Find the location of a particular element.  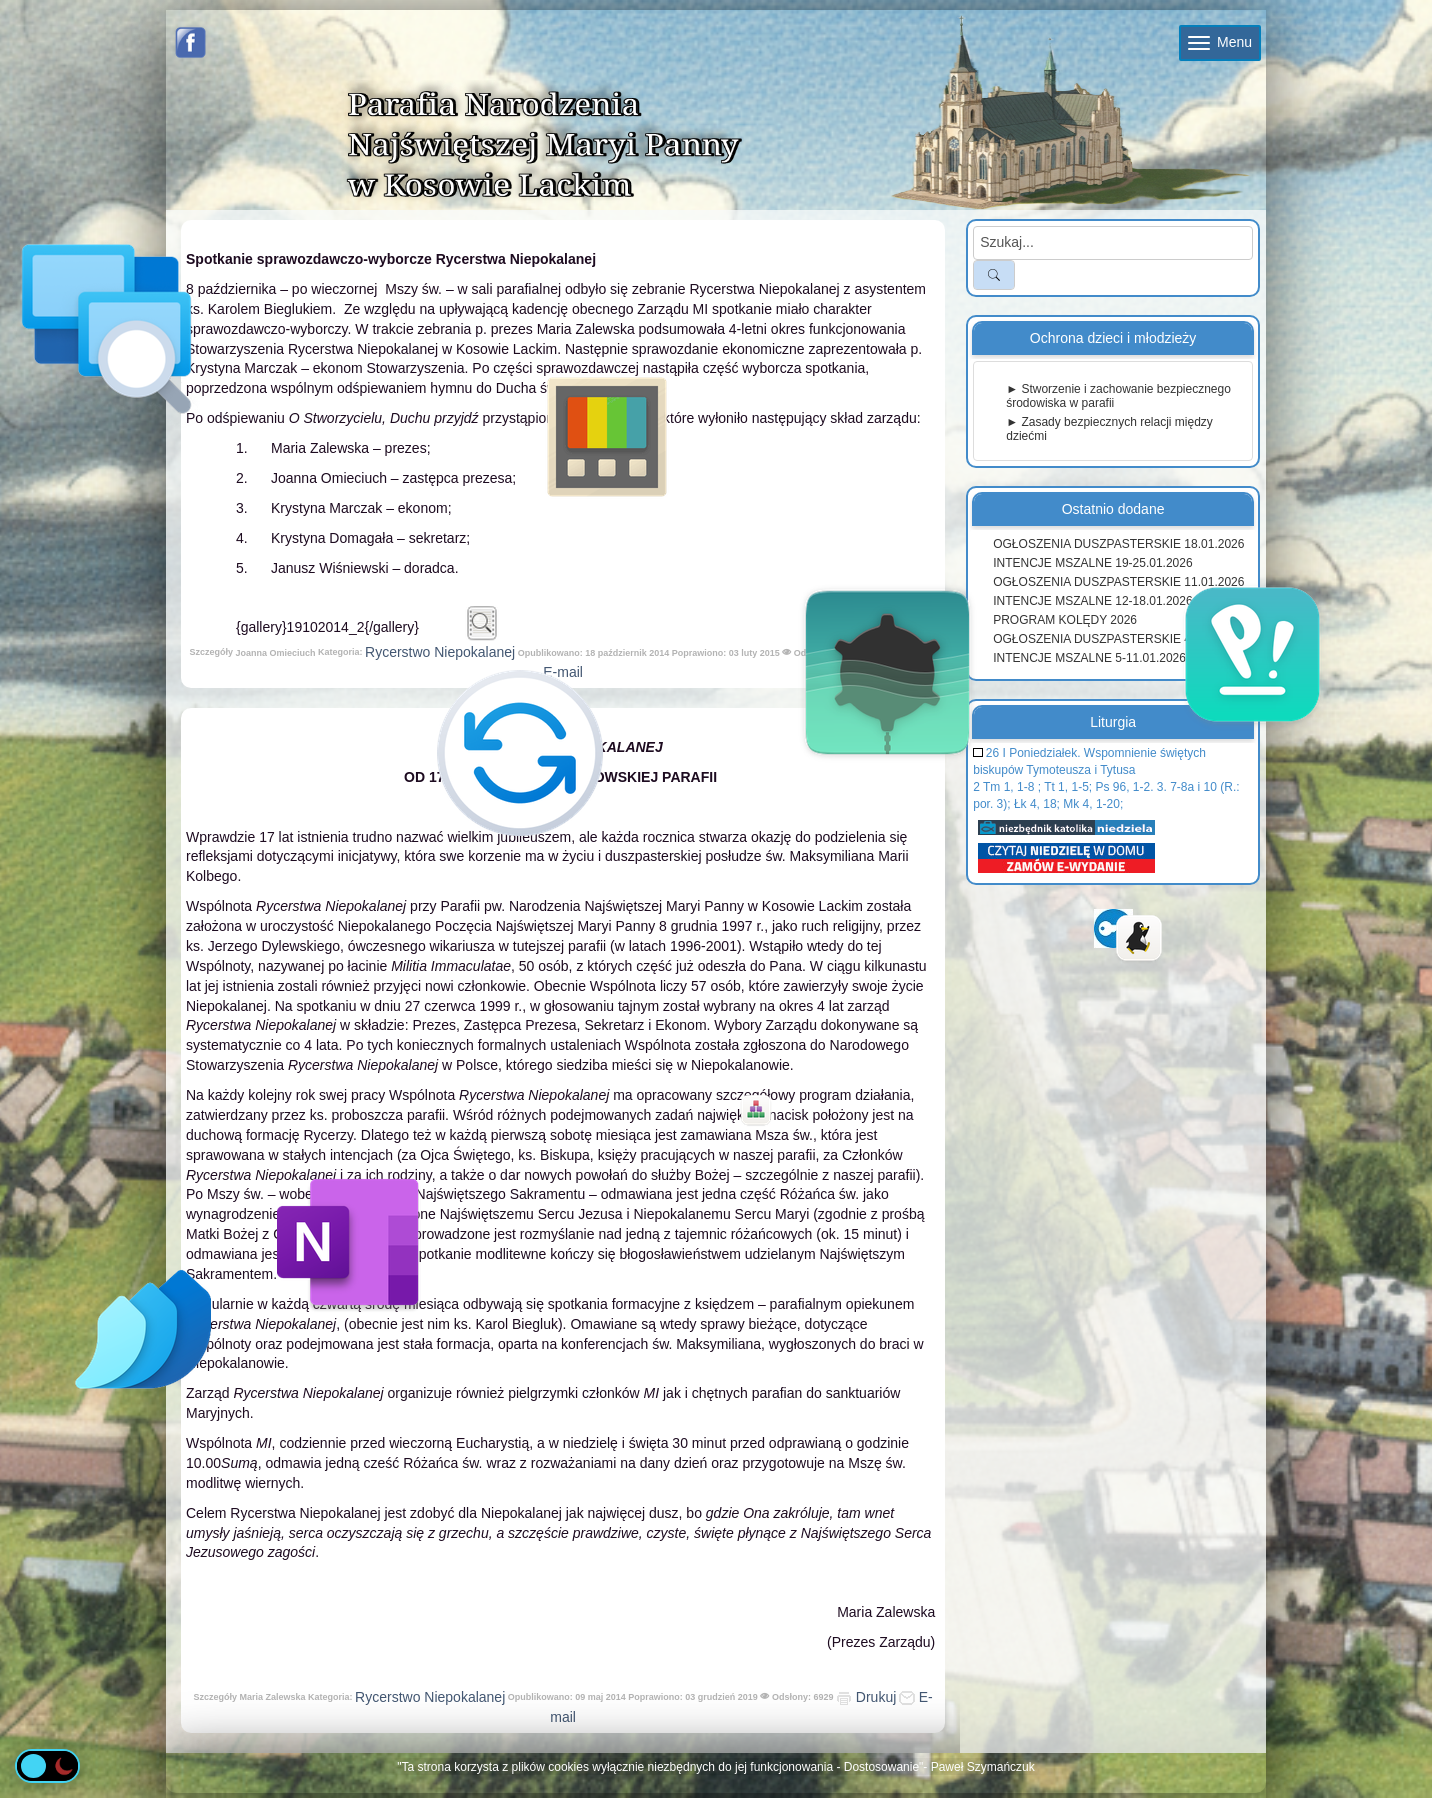

open packet viewer application is located at coordinates (111, 334).